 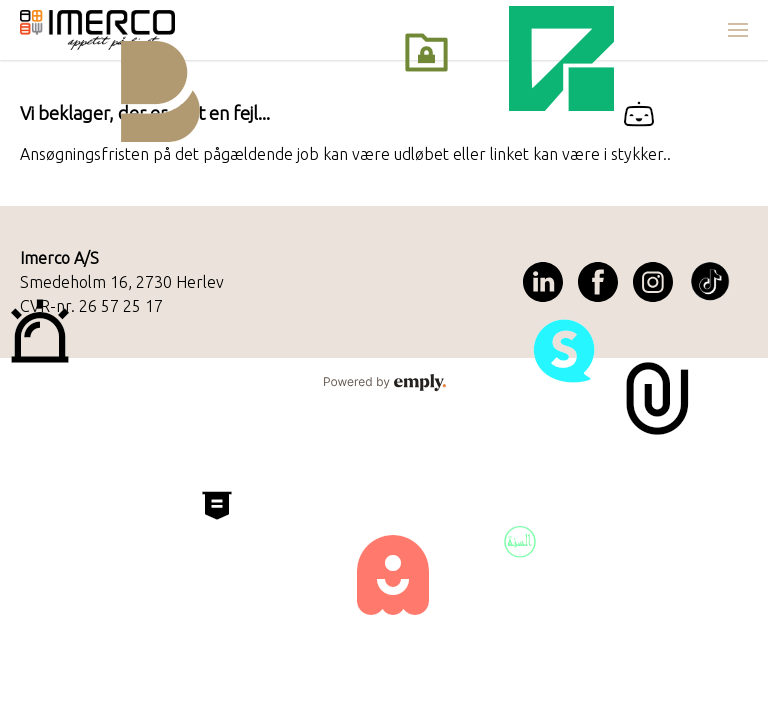 What do you see at coordinates (40, 331) in the screenshot?
I see `indicates a system warning or alert` at bounding box center [40, 331].